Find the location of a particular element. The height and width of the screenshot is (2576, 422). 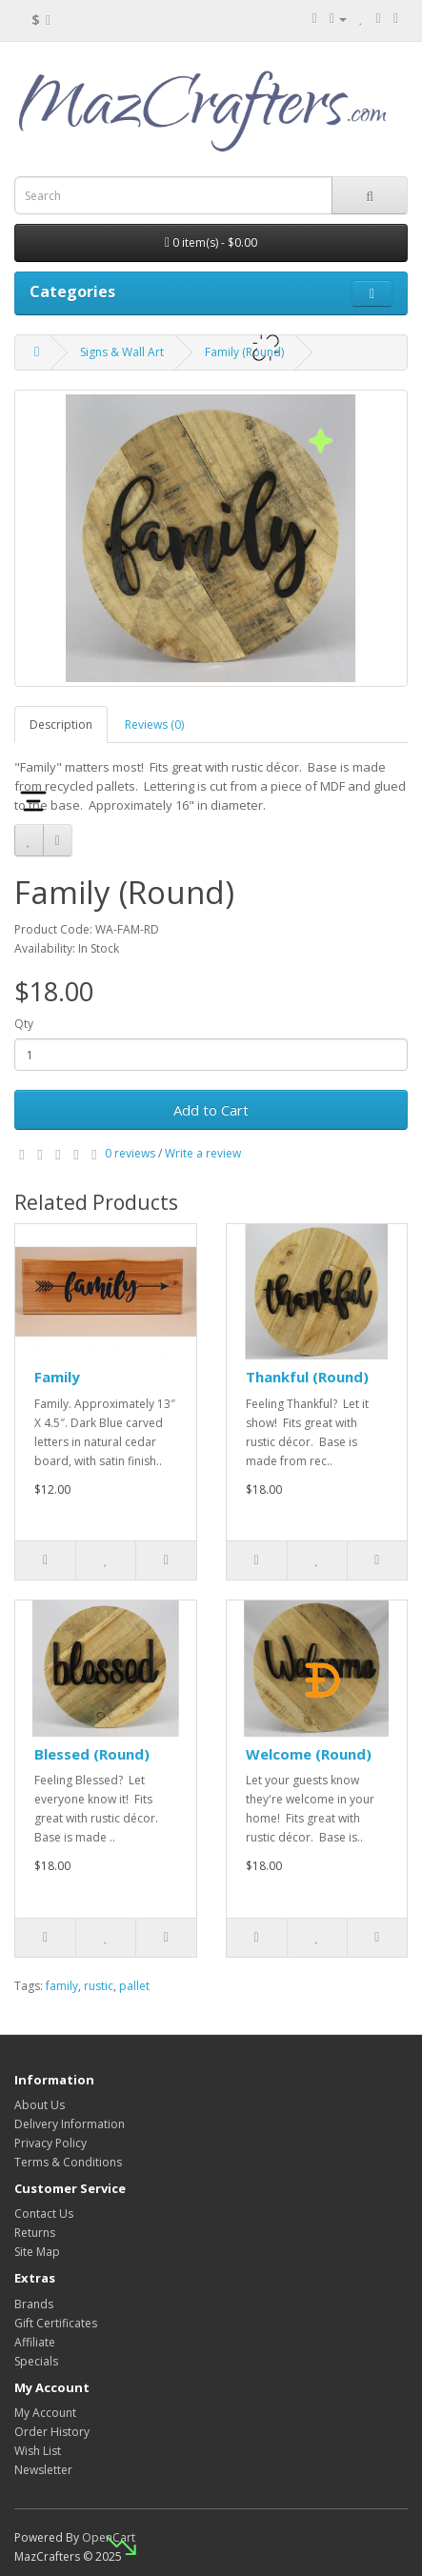

indicates a special or featured item is located at coordinates (320, 440).